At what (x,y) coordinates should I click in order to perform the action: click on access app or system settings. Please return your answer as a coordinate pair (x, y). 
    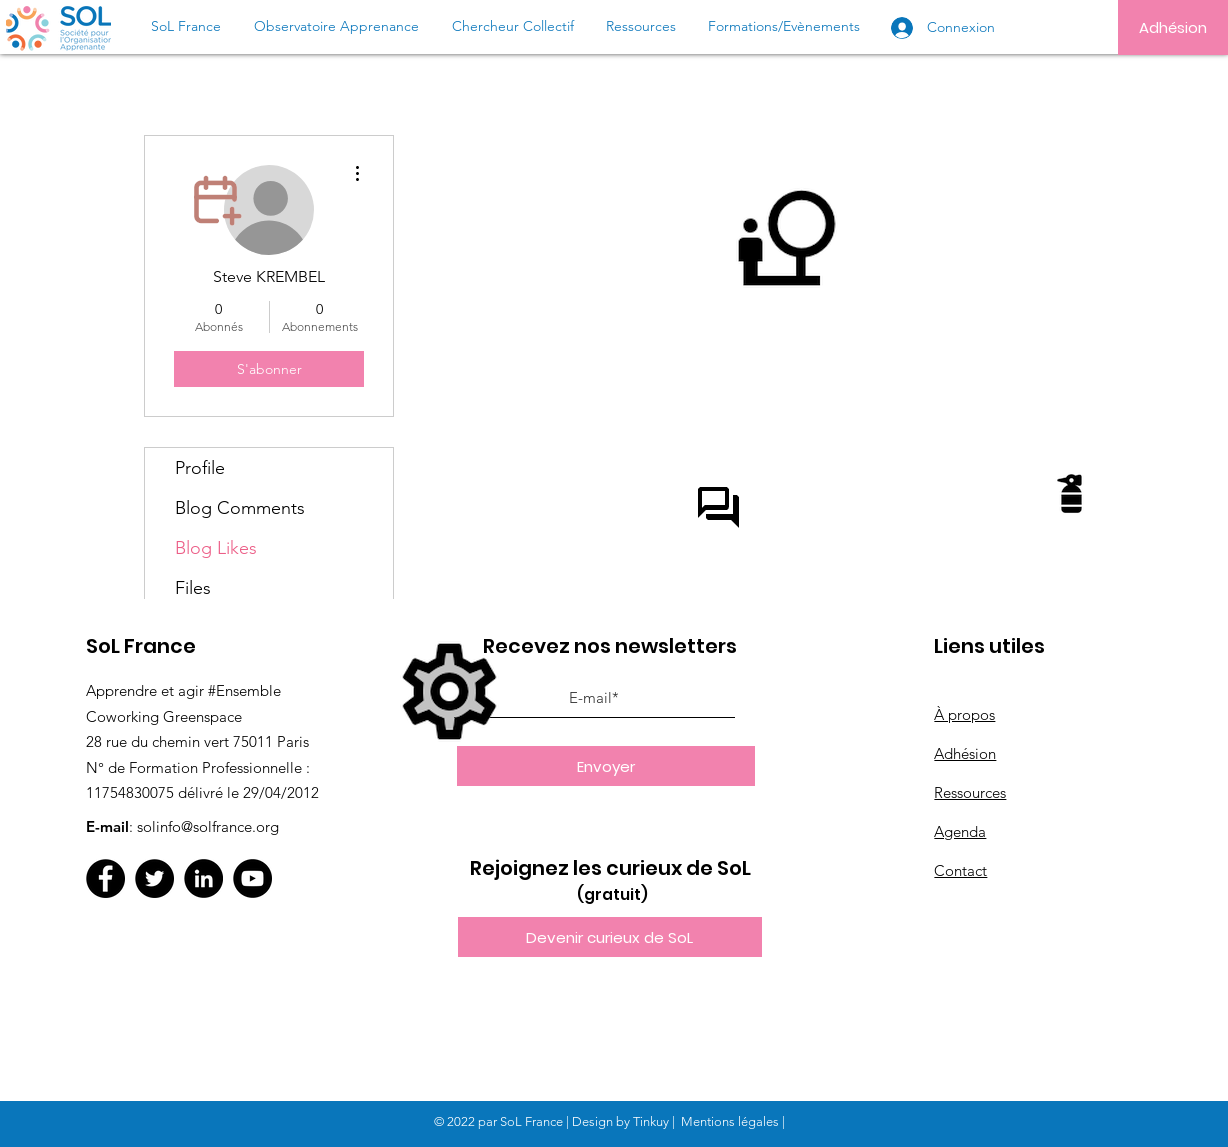
    Looking at the image, I should click on (449, 691).